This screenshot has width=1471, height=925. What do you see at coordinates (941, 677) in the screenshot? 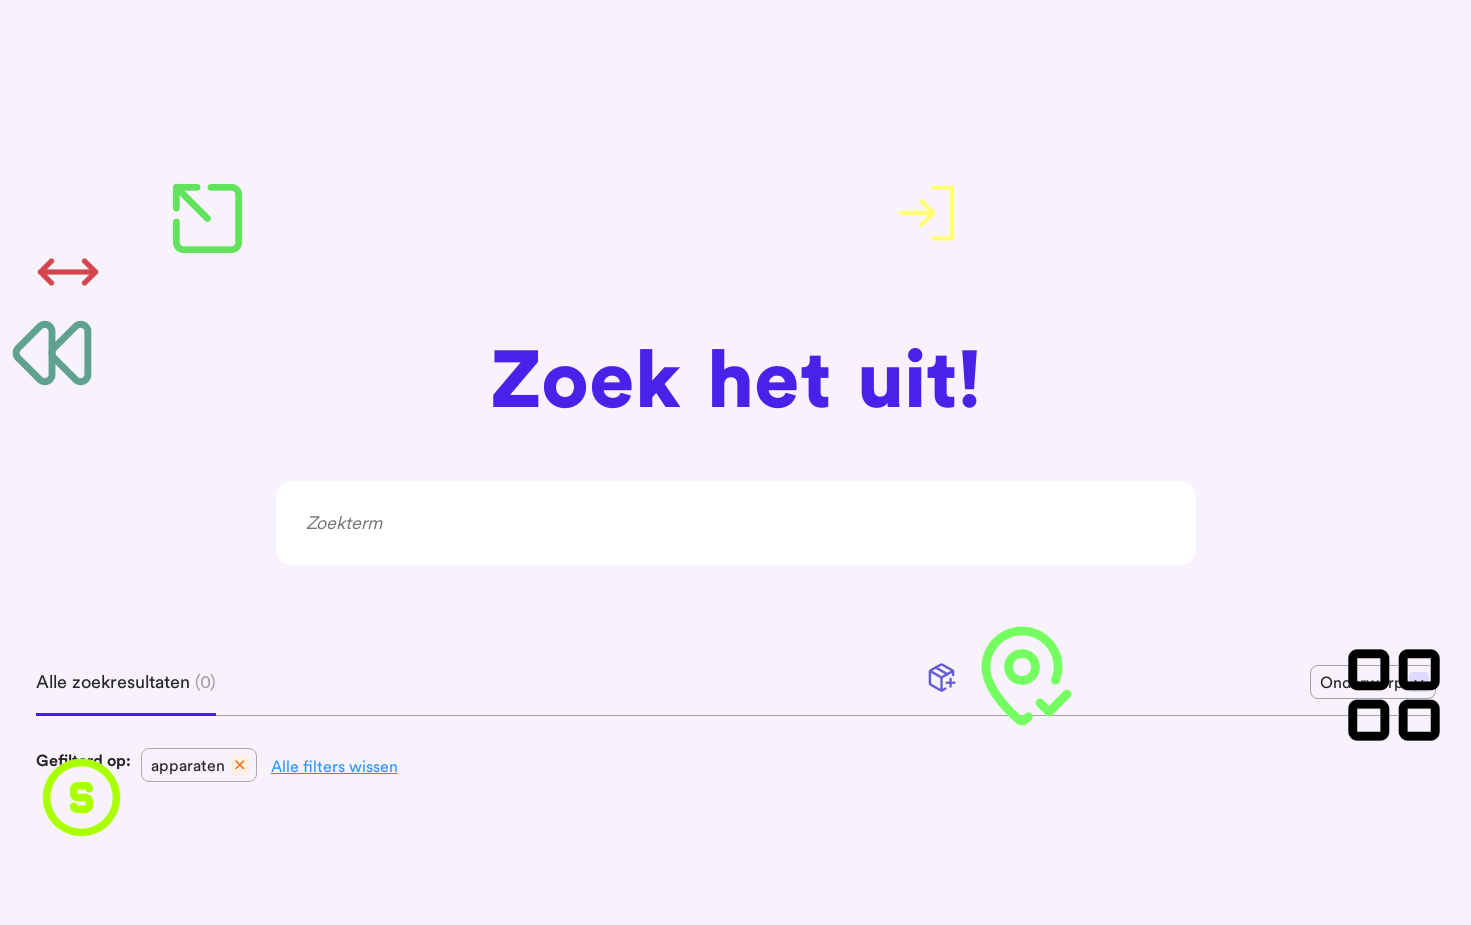
I see `add a new package or shipment` at bounding box center [941, 677].